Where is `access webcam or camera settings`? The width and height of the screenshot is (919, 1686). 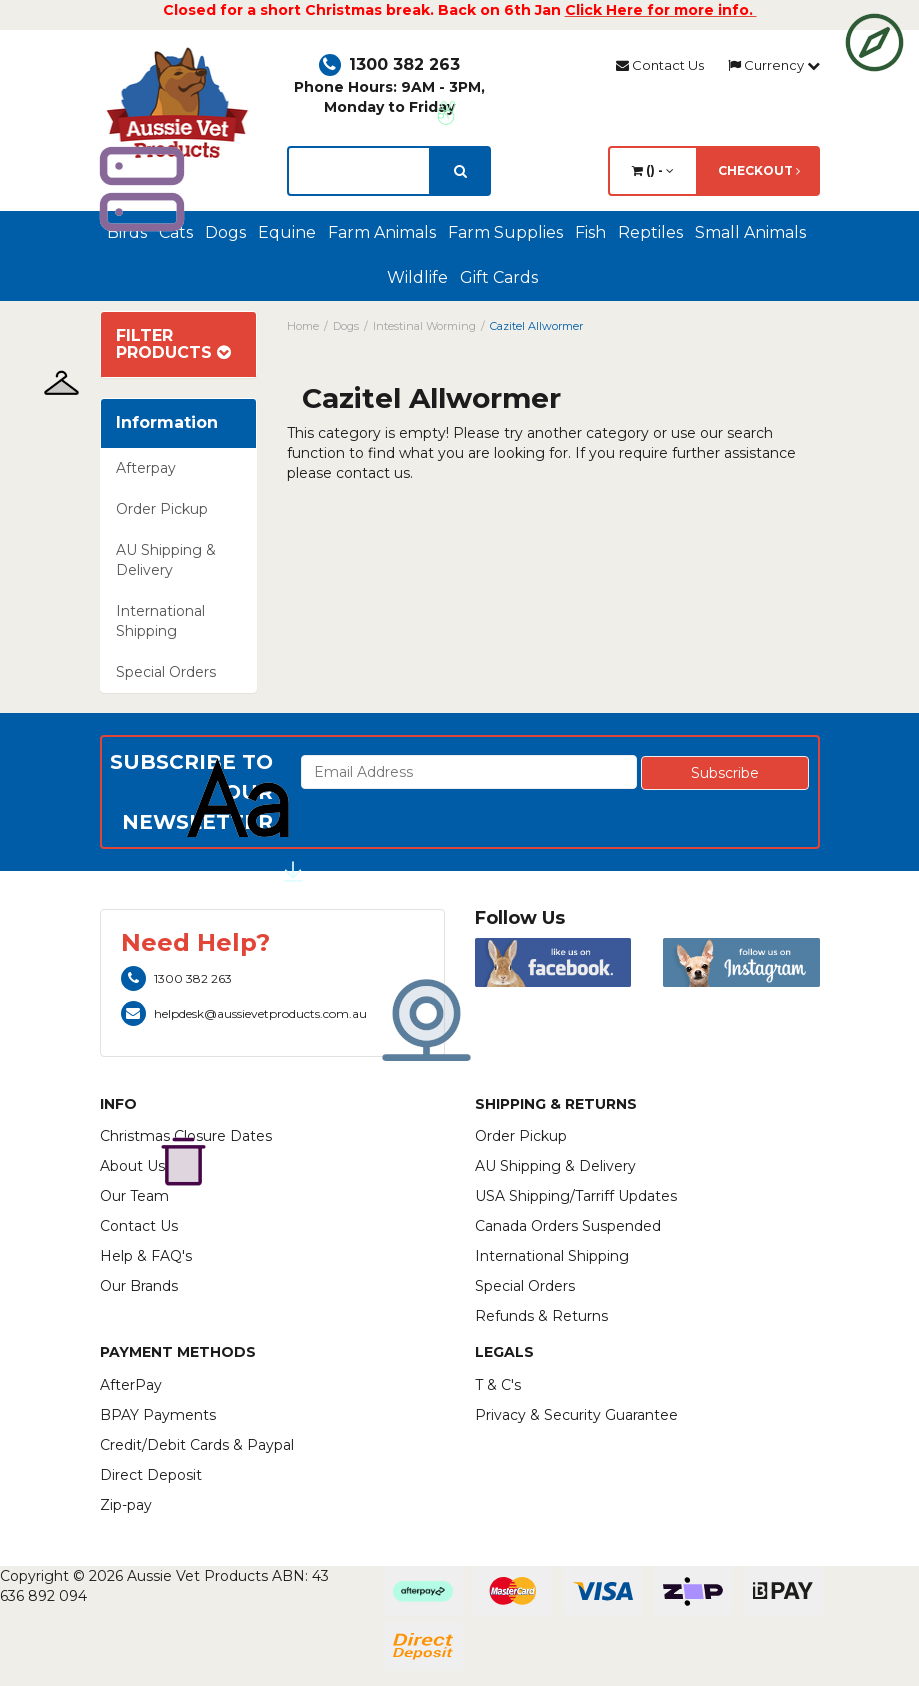 access webcam or camera settings is located at coordinates (426, 1023).